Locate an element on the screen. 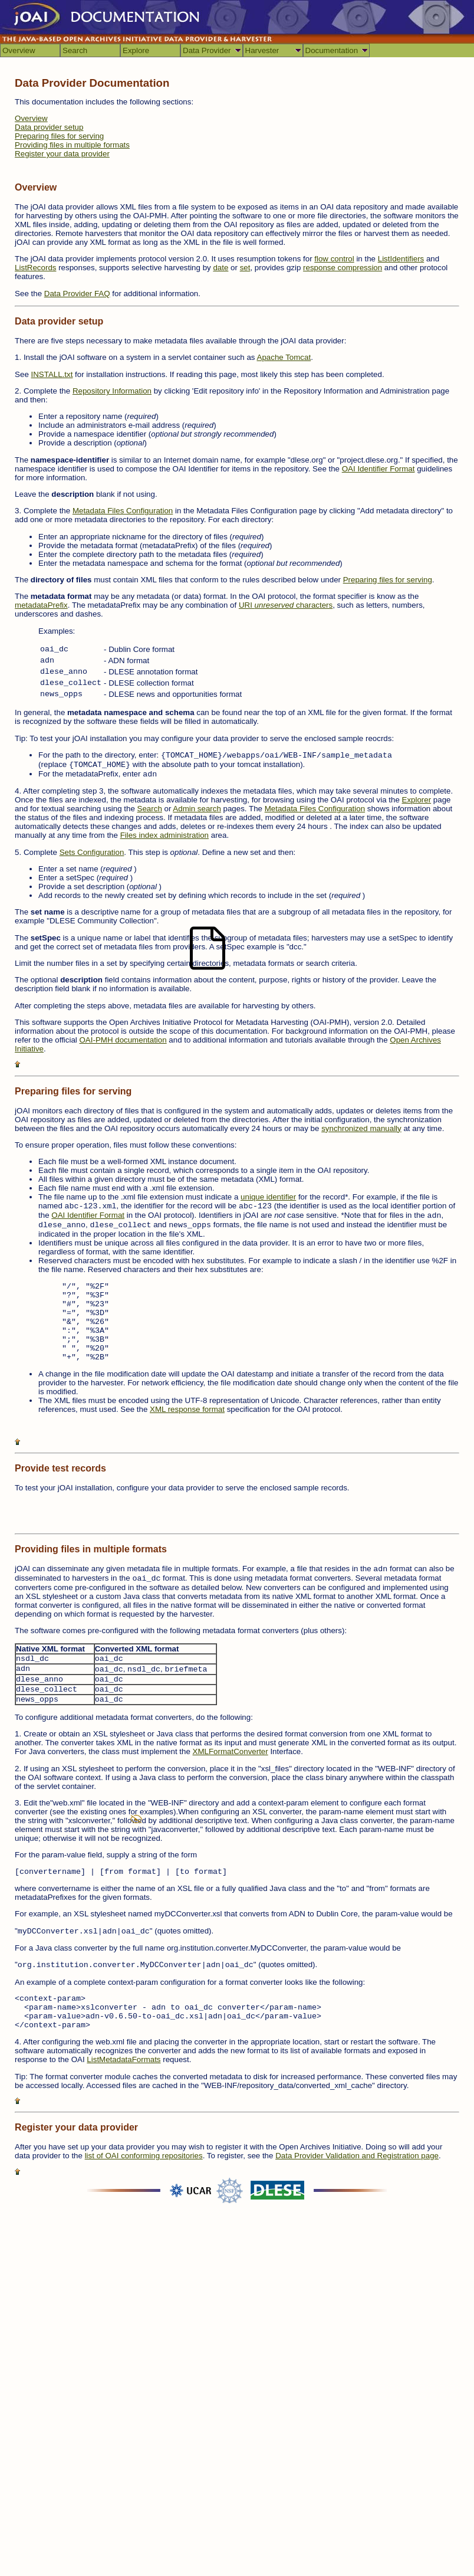 This screenshot has width=474, height=2576. hide content from view is located at coordinates (136, 1819).